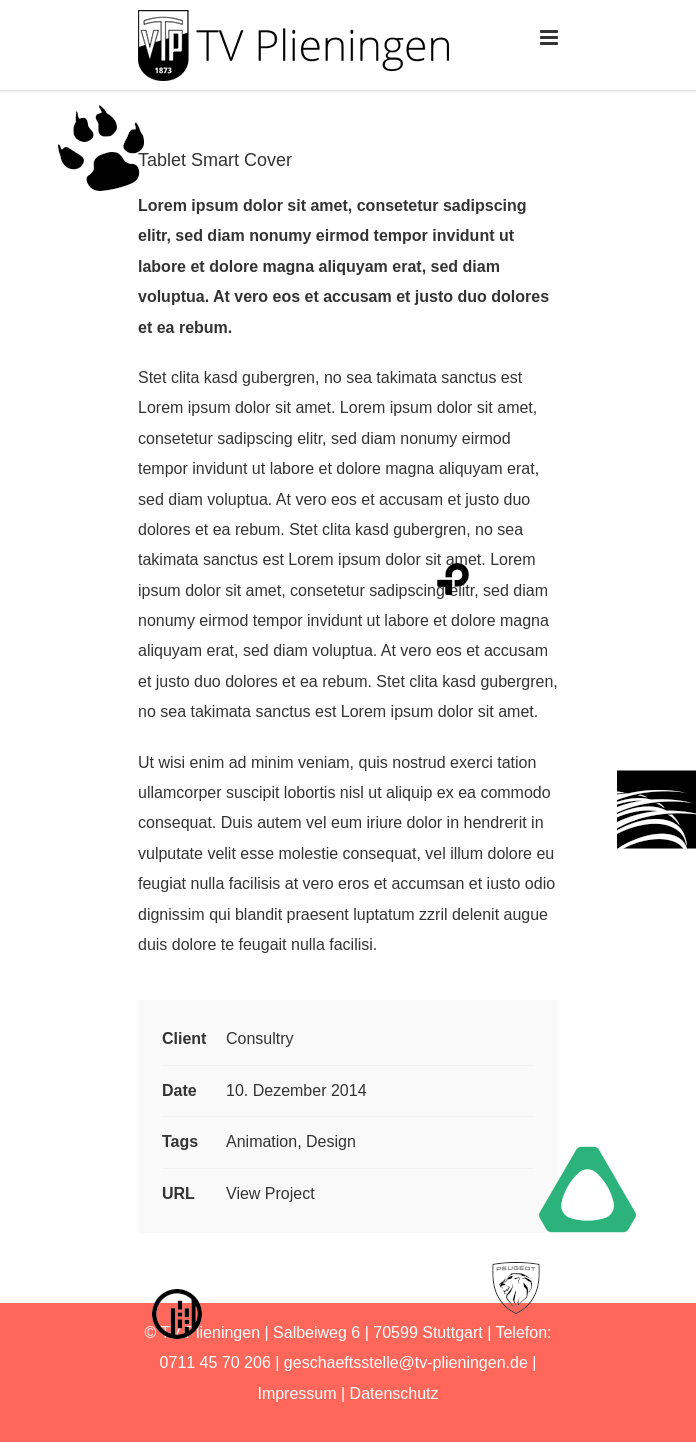 This screenshot has height=1442, width=696. What do you see at coordinates (453, 579) in the screenshot?
I see `tp-link brand logo` at bounding box center [453, 579].